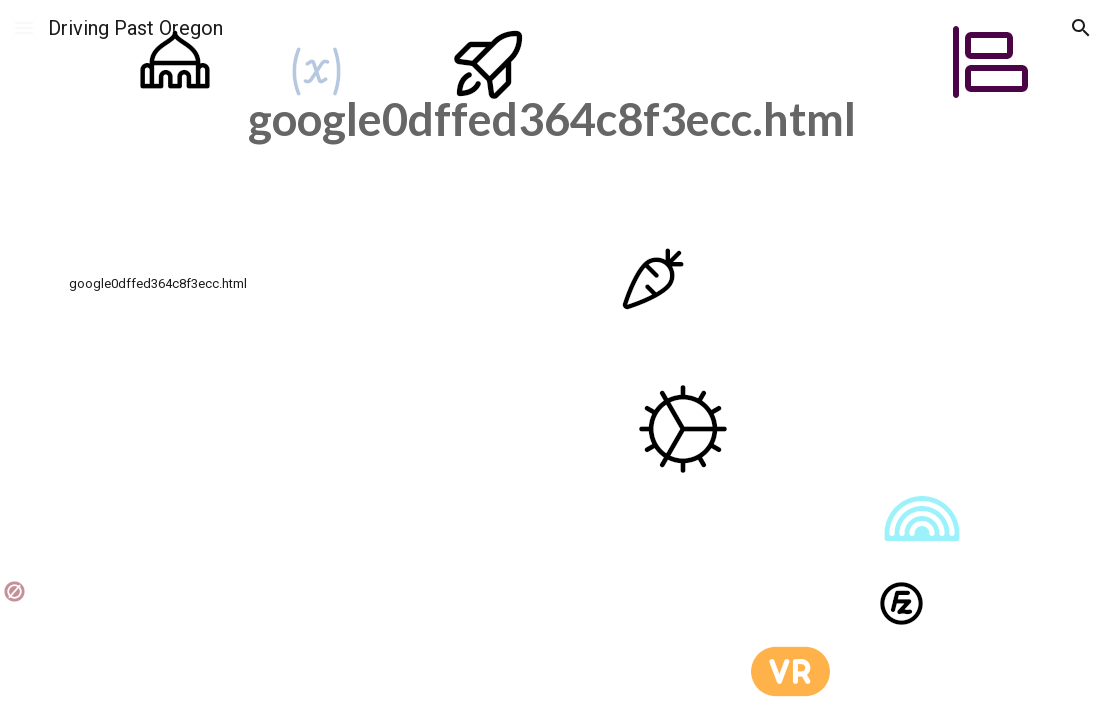 This screenshot has width=1105, height=720. Describe the element at coordinates (683, 429) in the screenshot. I see `access settings or preferences` at that location.